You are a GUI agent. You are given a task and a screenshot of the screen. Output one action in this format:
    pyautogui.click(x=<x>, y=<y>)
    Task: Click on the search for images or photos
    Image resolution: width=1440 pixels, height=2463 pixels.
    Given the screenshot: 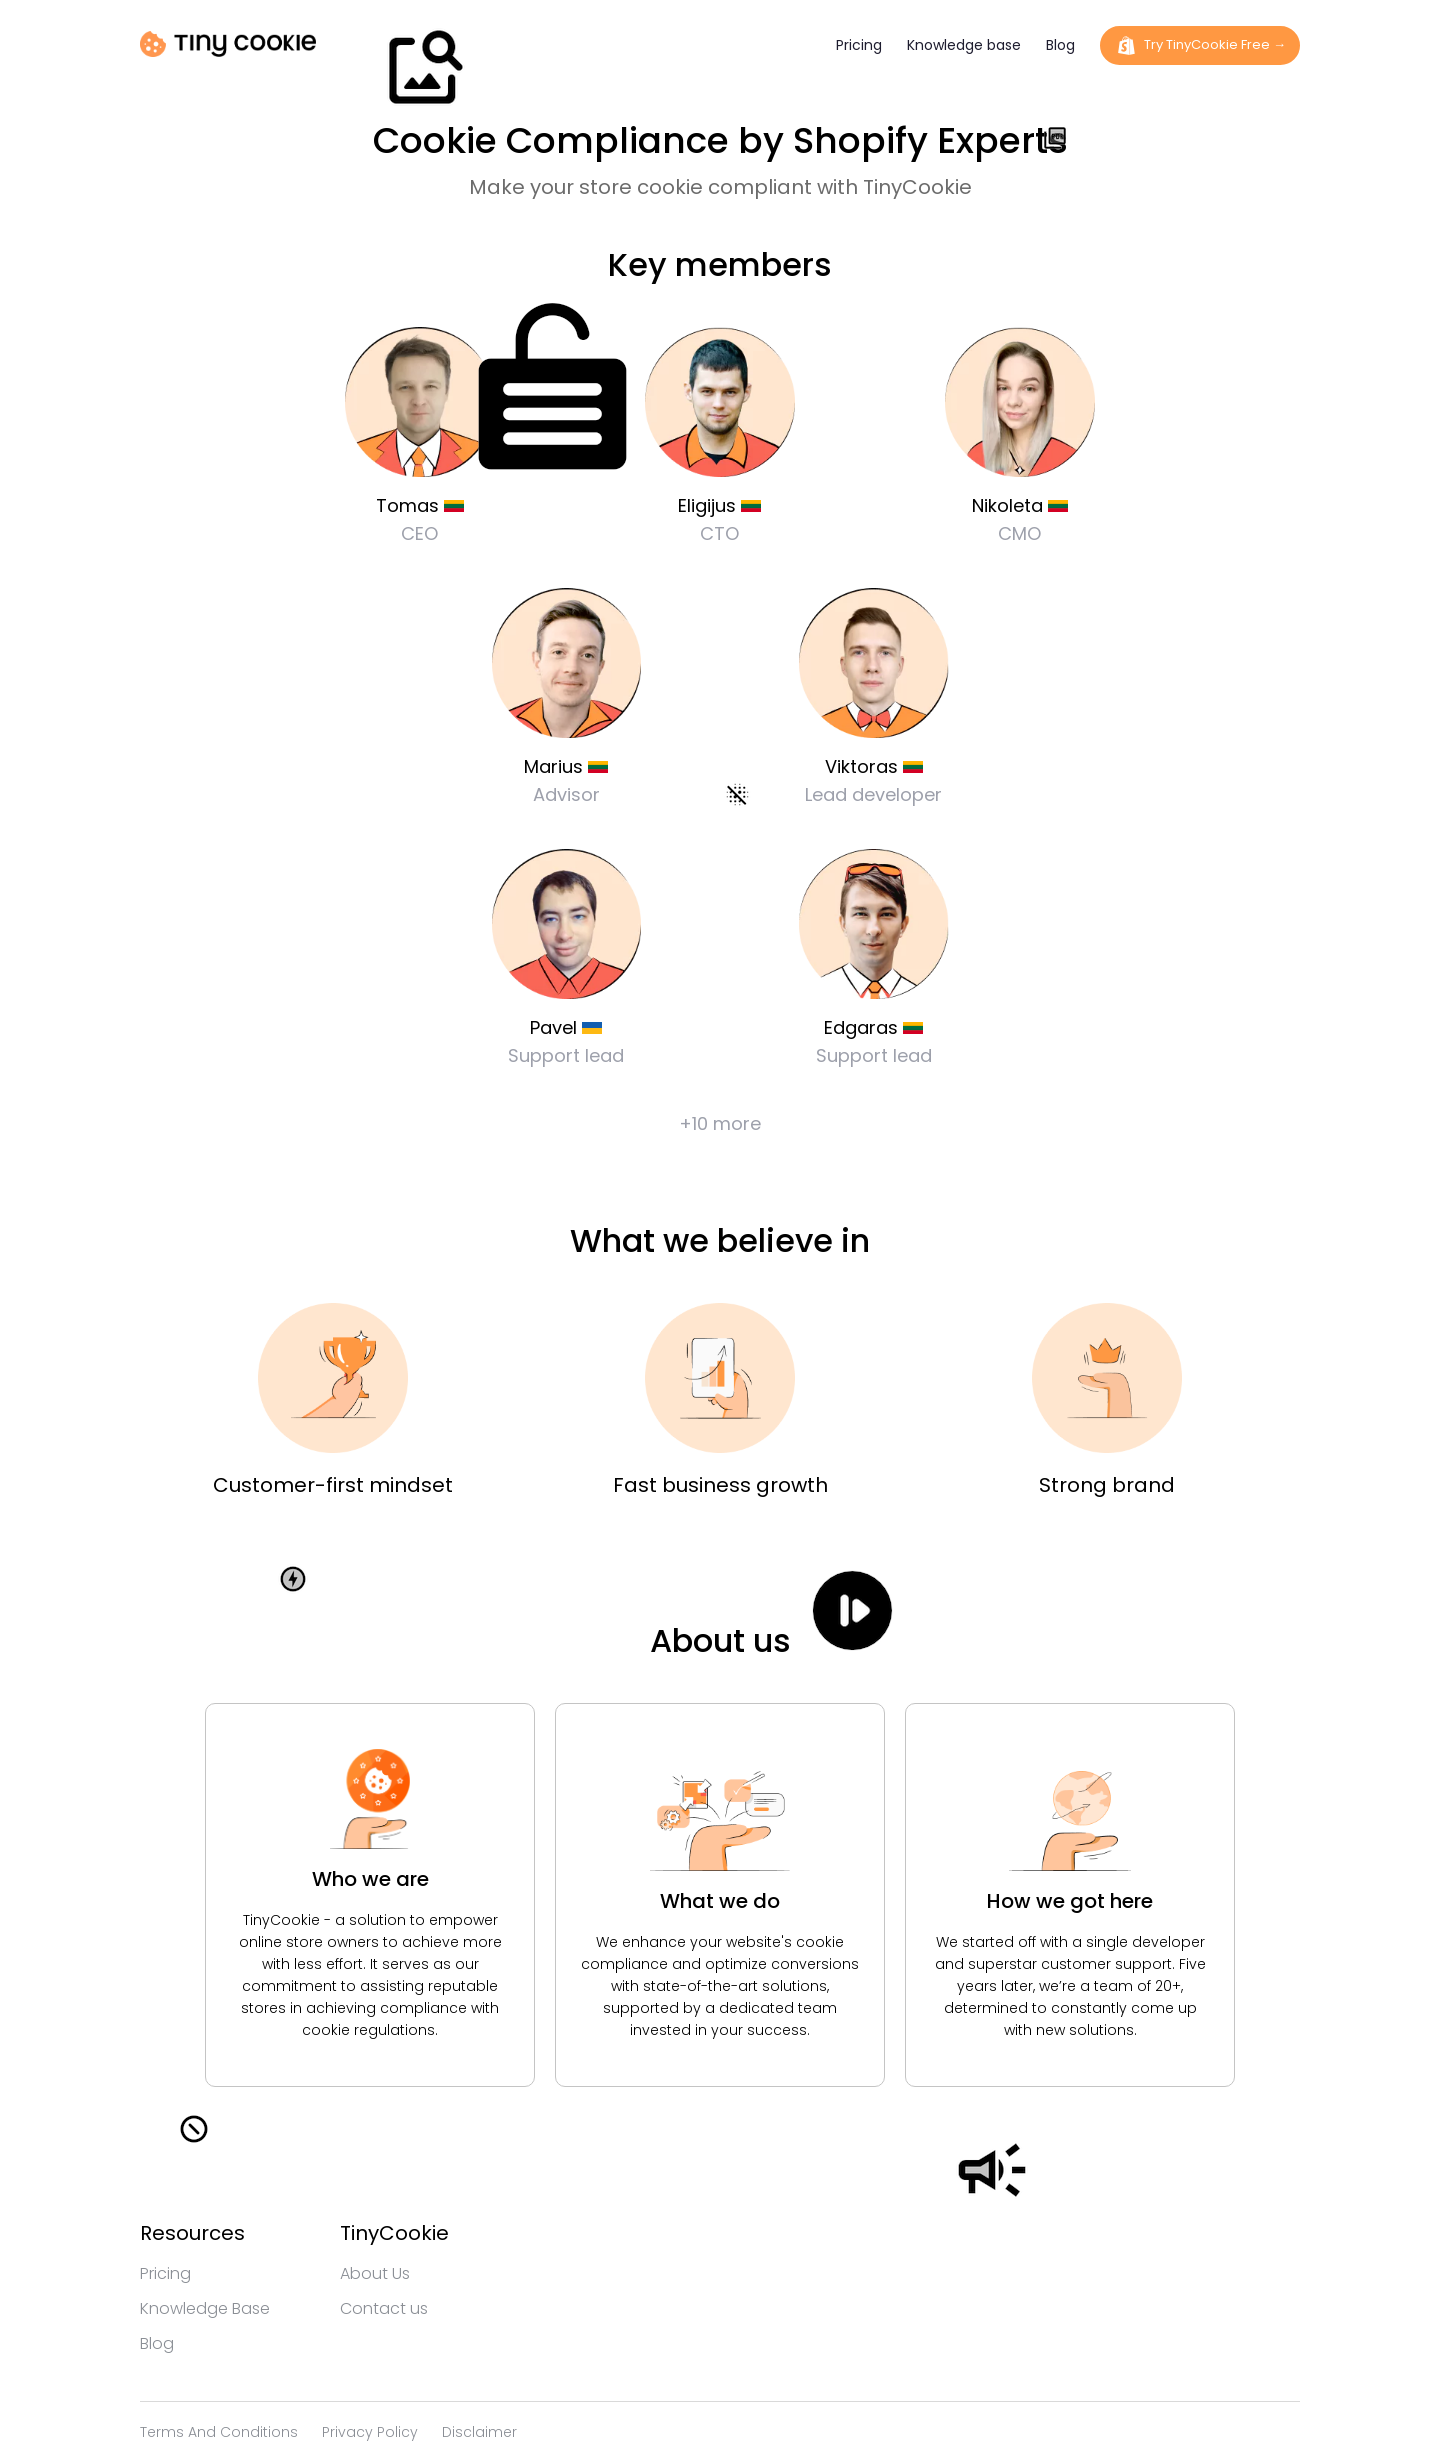 What is the action you would take?
    pyautogui.click(x=426, y=67)
    